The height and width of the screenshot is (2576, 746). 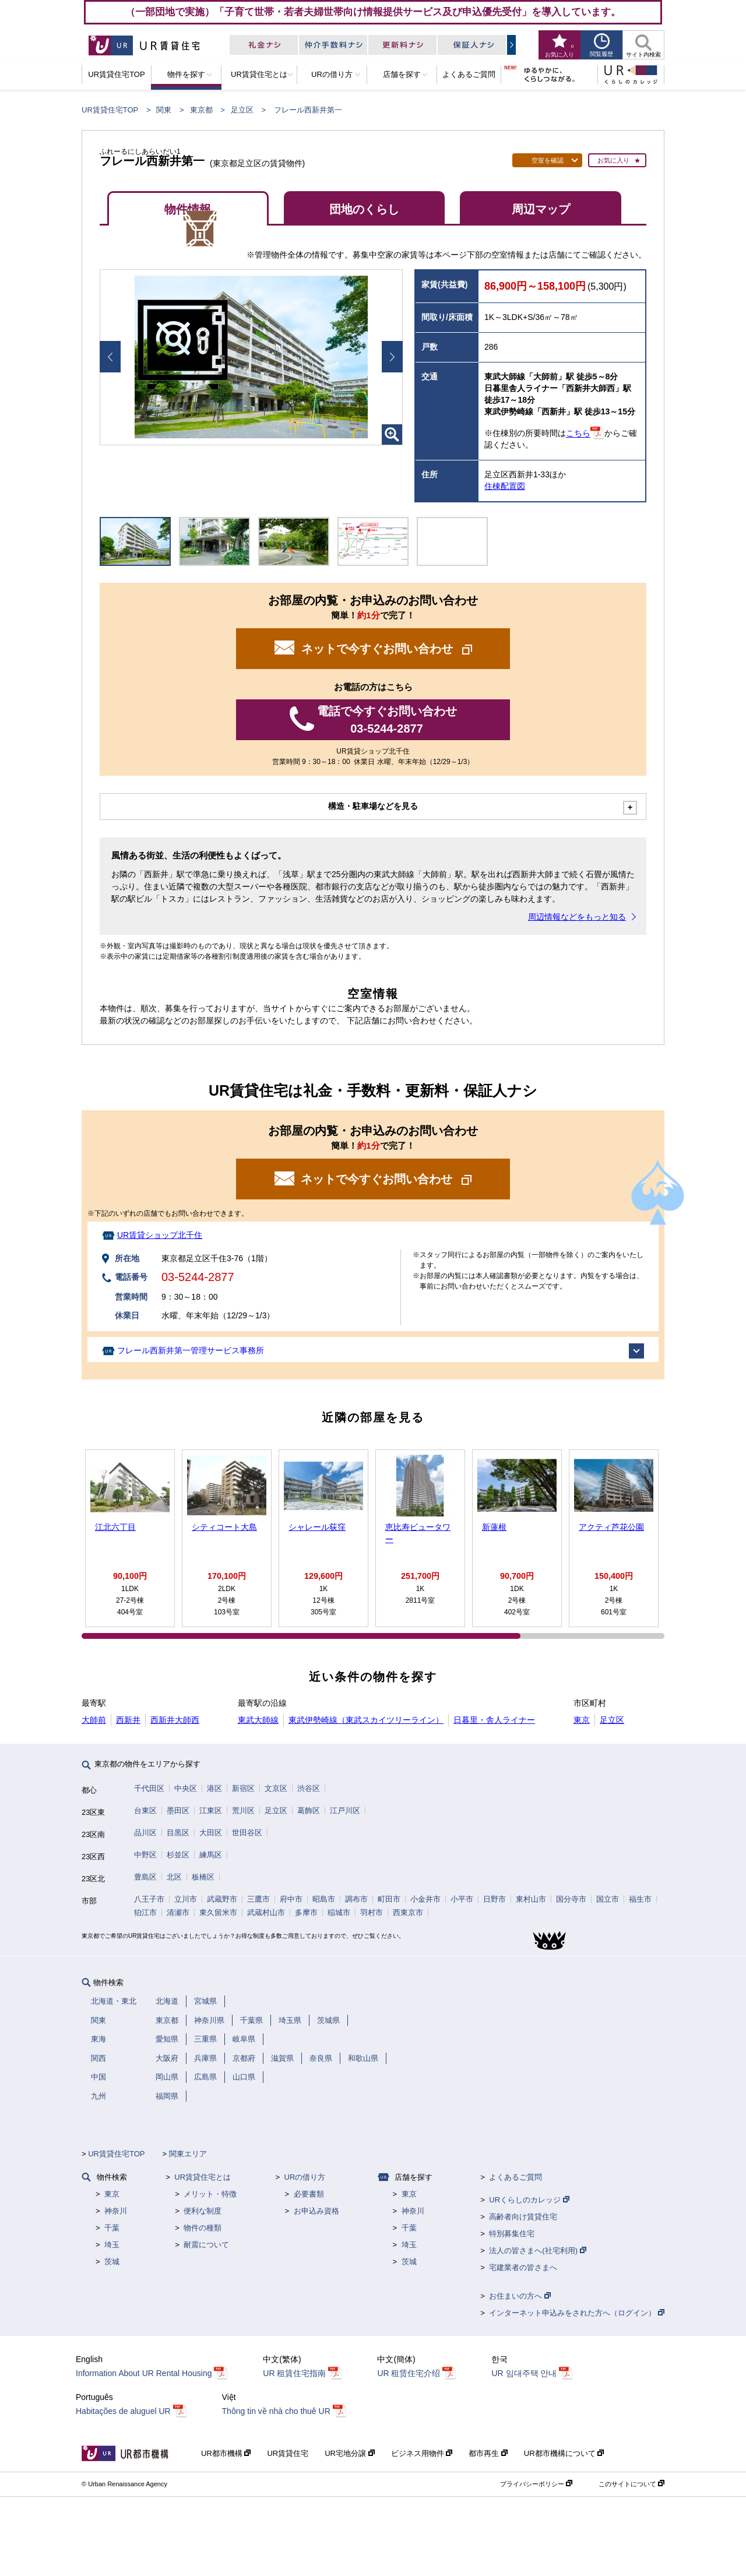 What do you see at coordinates (657, 1192) in the screenshot?
I see `indicates a hot streak or winning hand in a card game` at bounding box center [657, 1192].